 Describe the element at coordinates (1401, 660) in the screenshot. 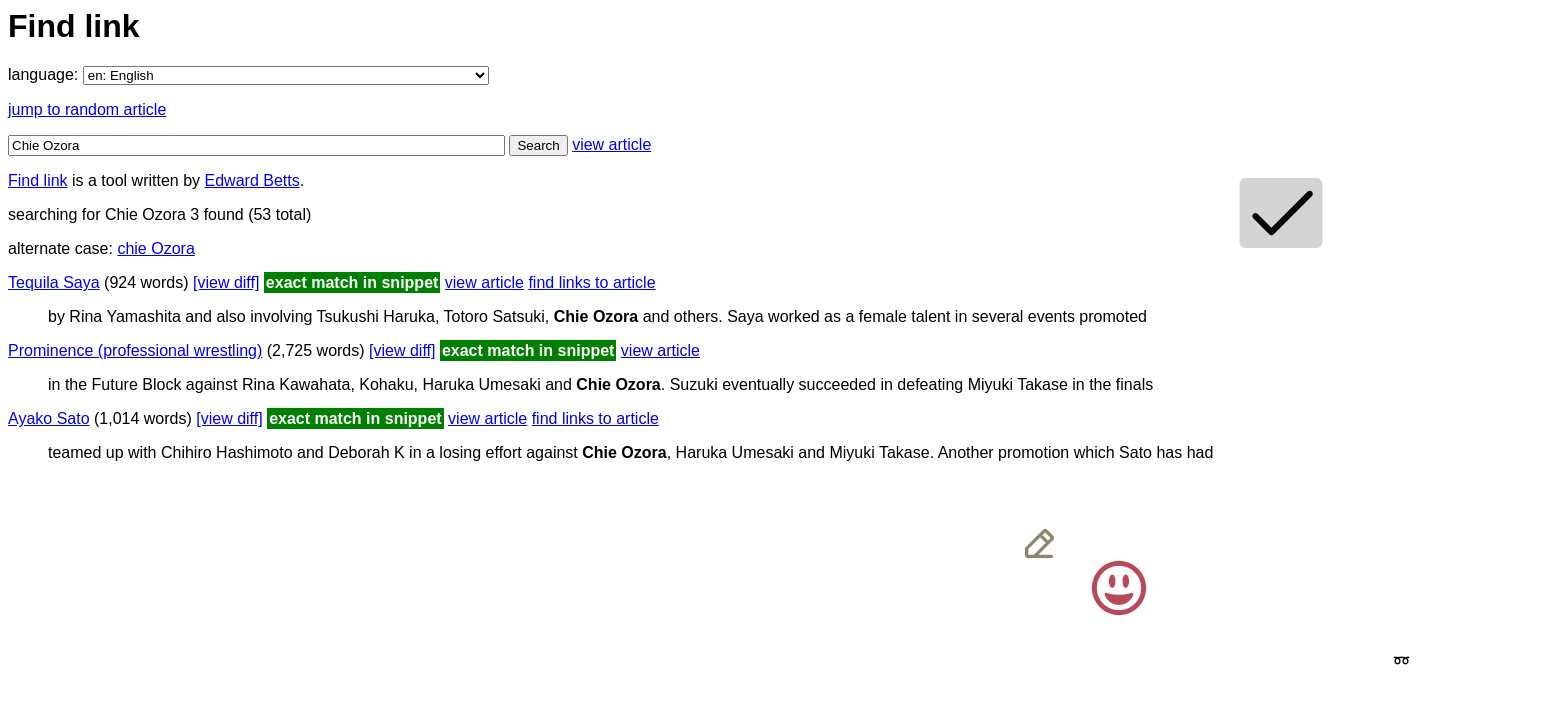

I see `voicemail indicator or notification` at that location.